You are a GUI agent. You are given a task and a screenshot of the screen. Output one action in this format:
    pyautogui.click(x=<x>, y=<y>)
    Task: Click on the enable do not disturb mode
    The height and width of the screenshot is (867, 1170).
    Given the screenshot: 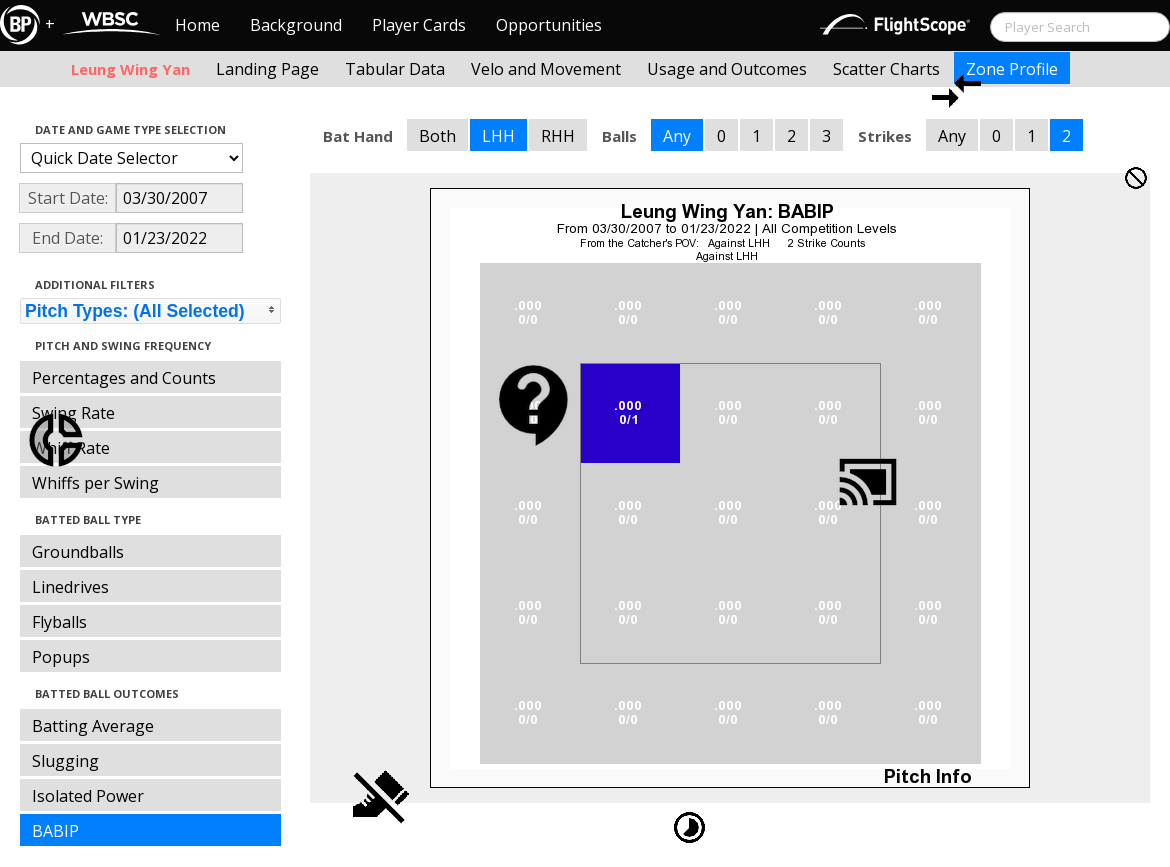 What is the action you would take?
    pyautogui.click(x=1136, y=178)
    